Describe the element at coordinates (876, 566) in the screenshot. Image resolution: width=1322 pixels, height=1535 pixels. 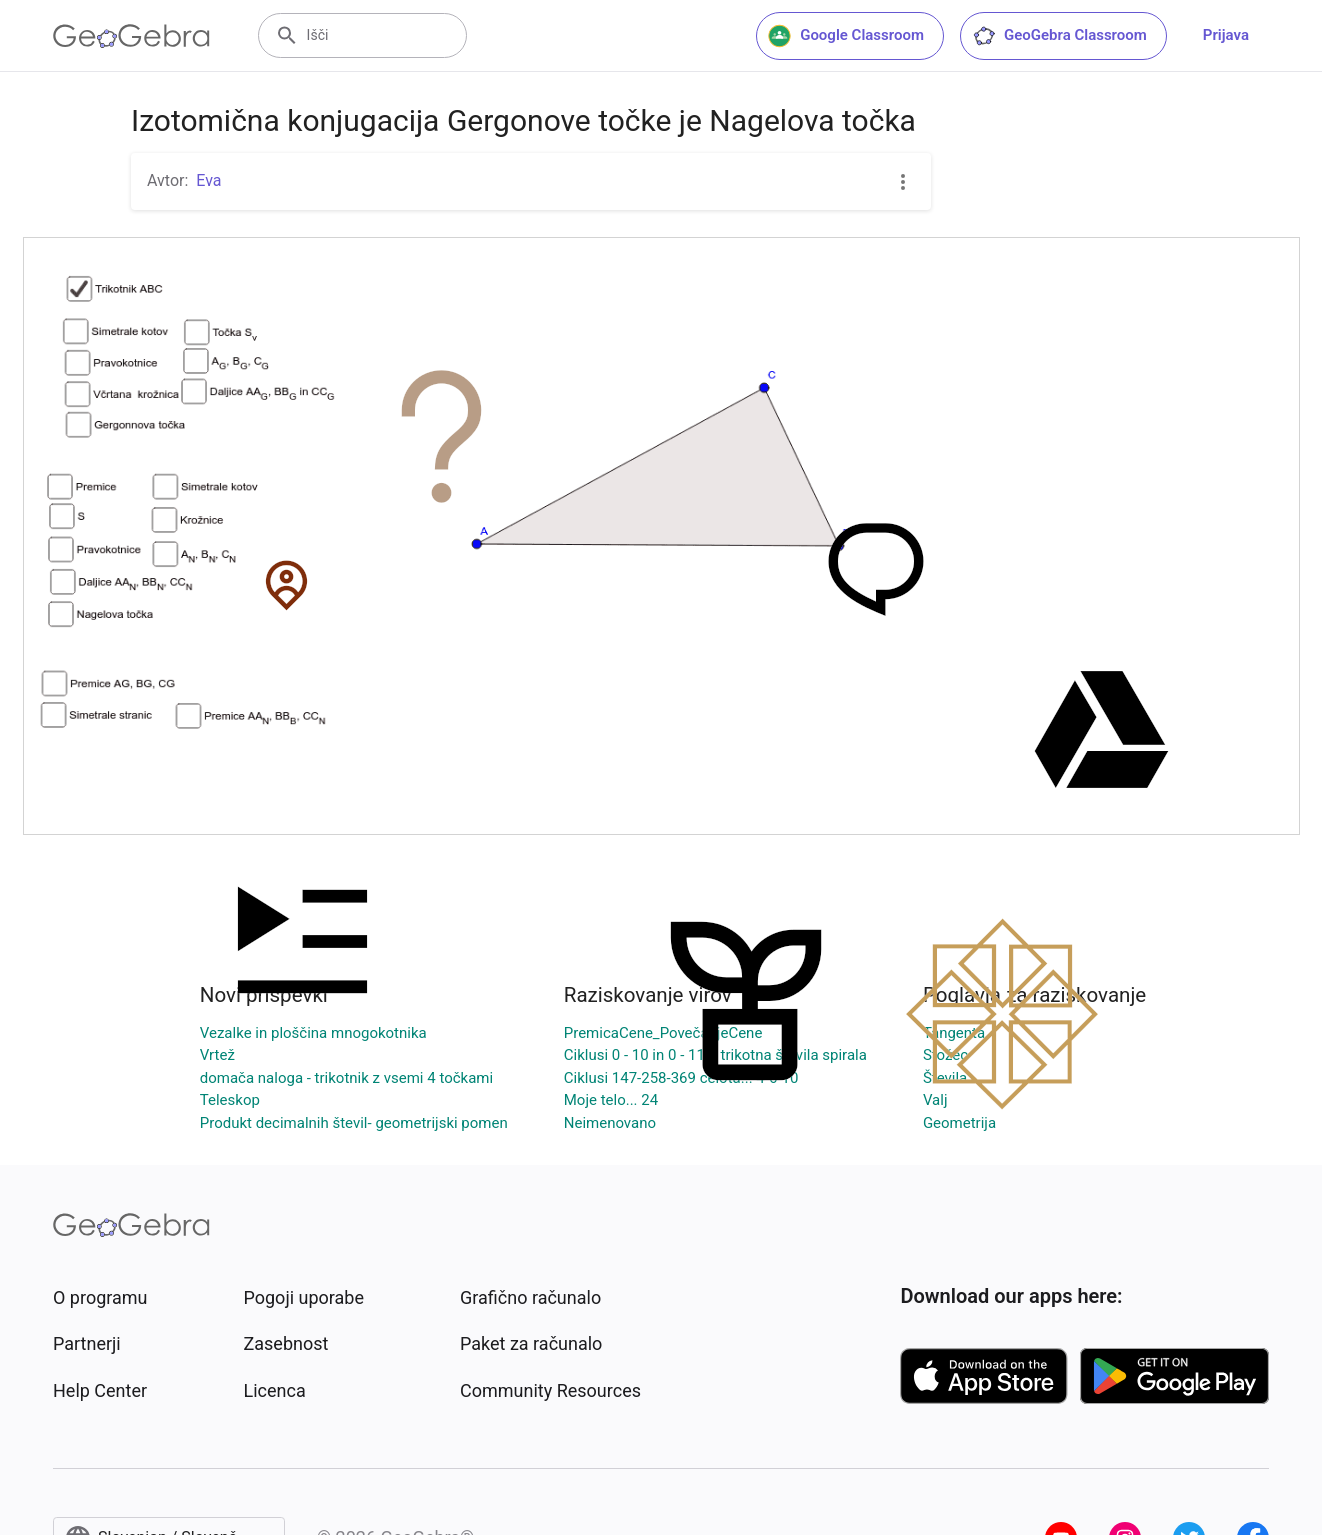
I see `open chat or messaging` at that location.